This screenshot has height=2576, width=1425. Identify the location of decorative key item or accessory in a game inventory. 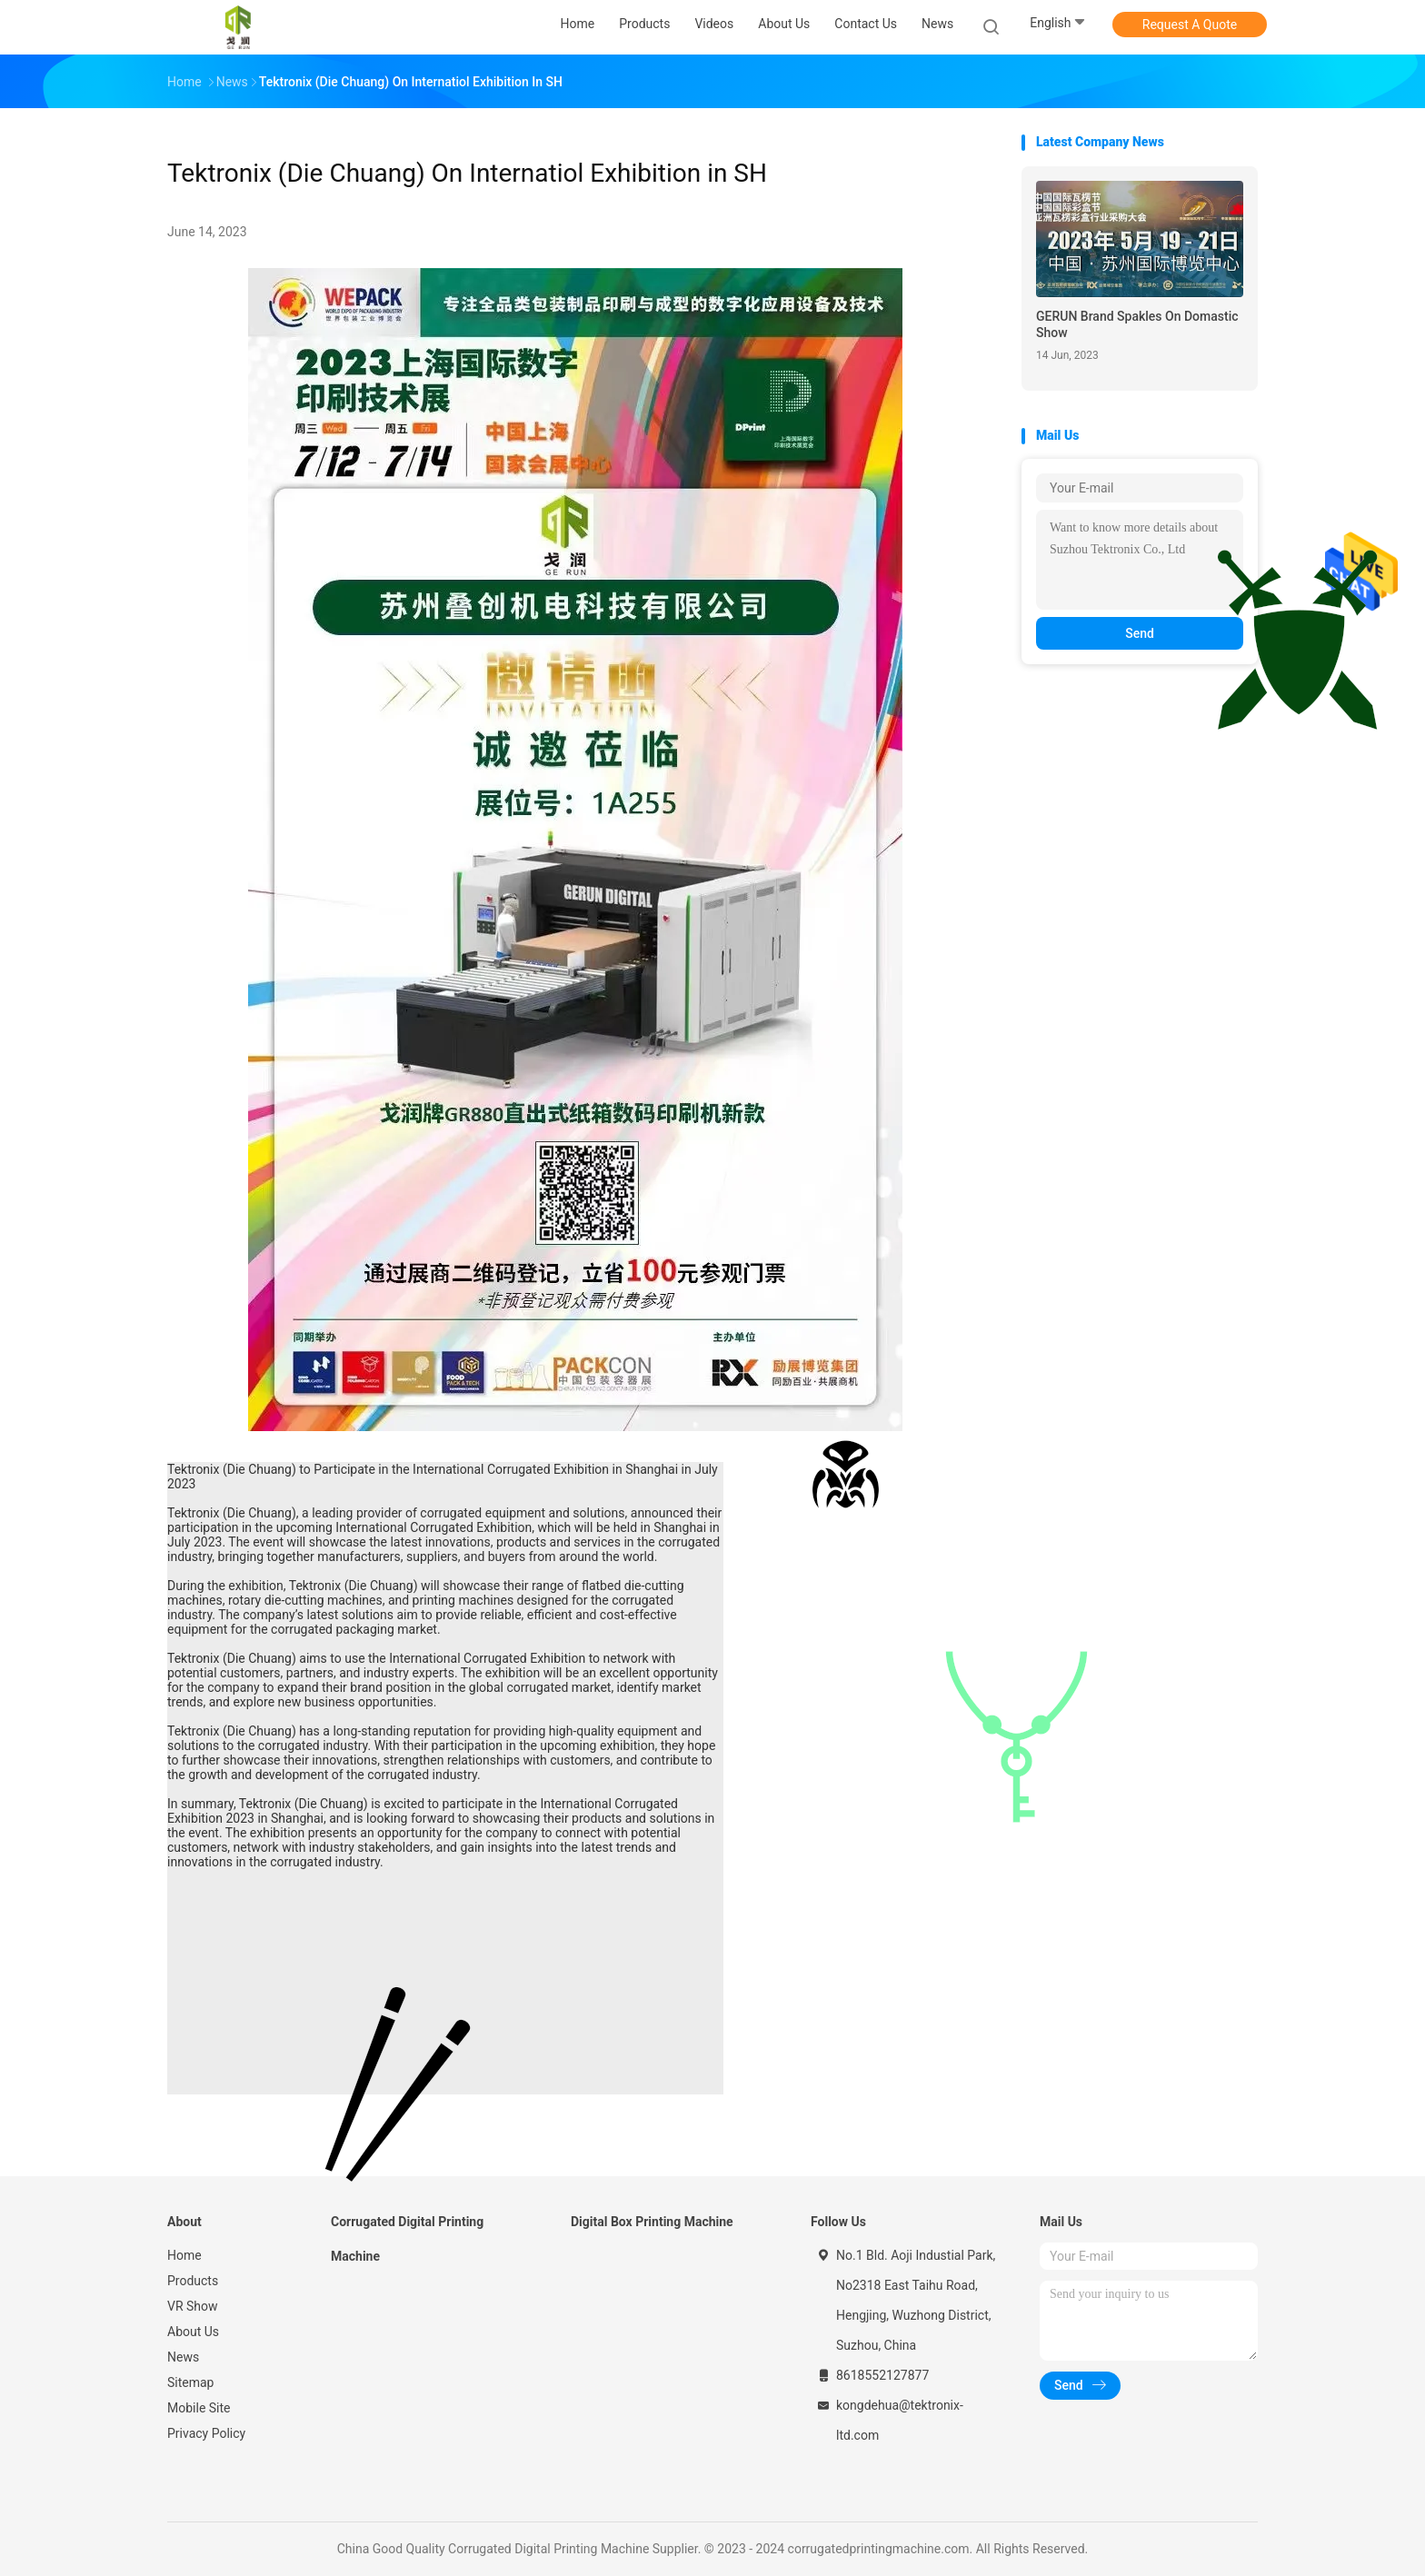
(1016, 1736).